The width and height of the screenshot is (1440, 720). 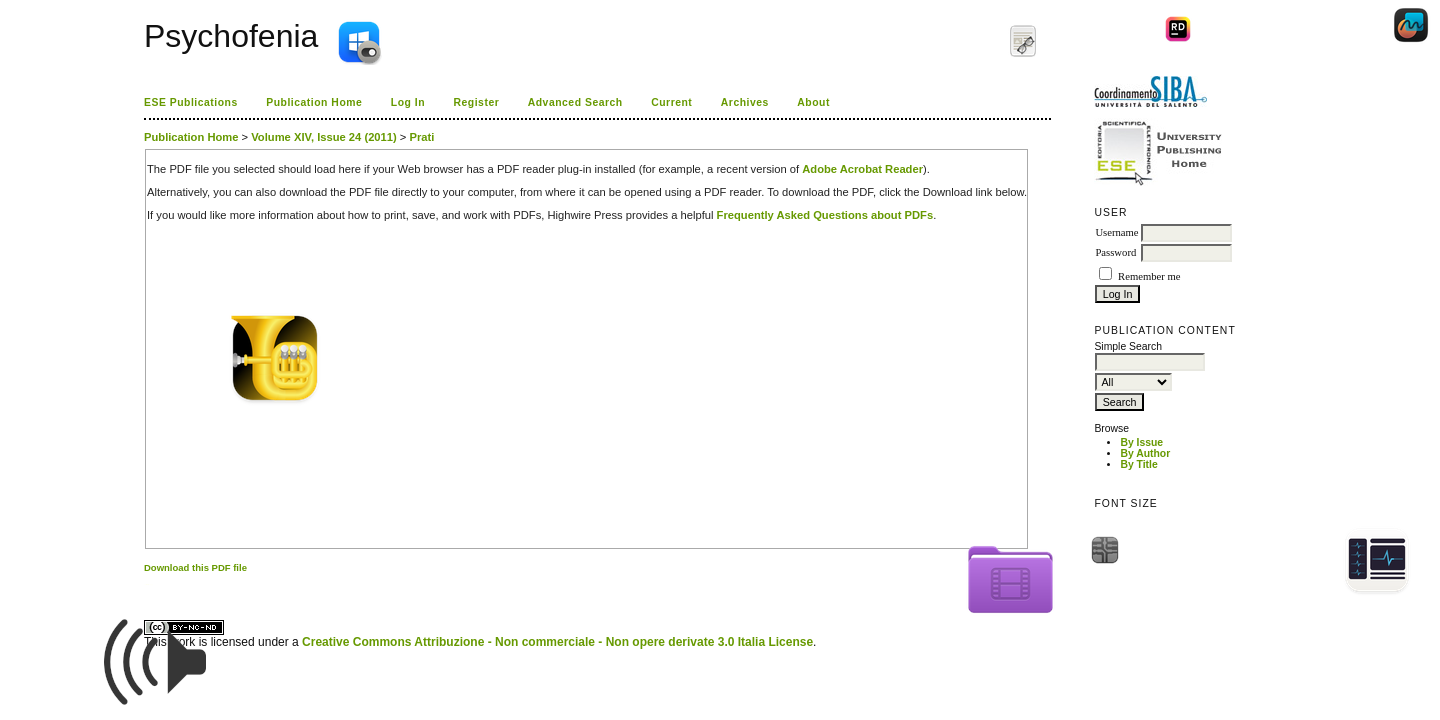 What do you see at coordinates (275, 358) in the screenshot?
I see `open Tuba, a Mastodon and Fediverse client` at bounding box center [275, 358].